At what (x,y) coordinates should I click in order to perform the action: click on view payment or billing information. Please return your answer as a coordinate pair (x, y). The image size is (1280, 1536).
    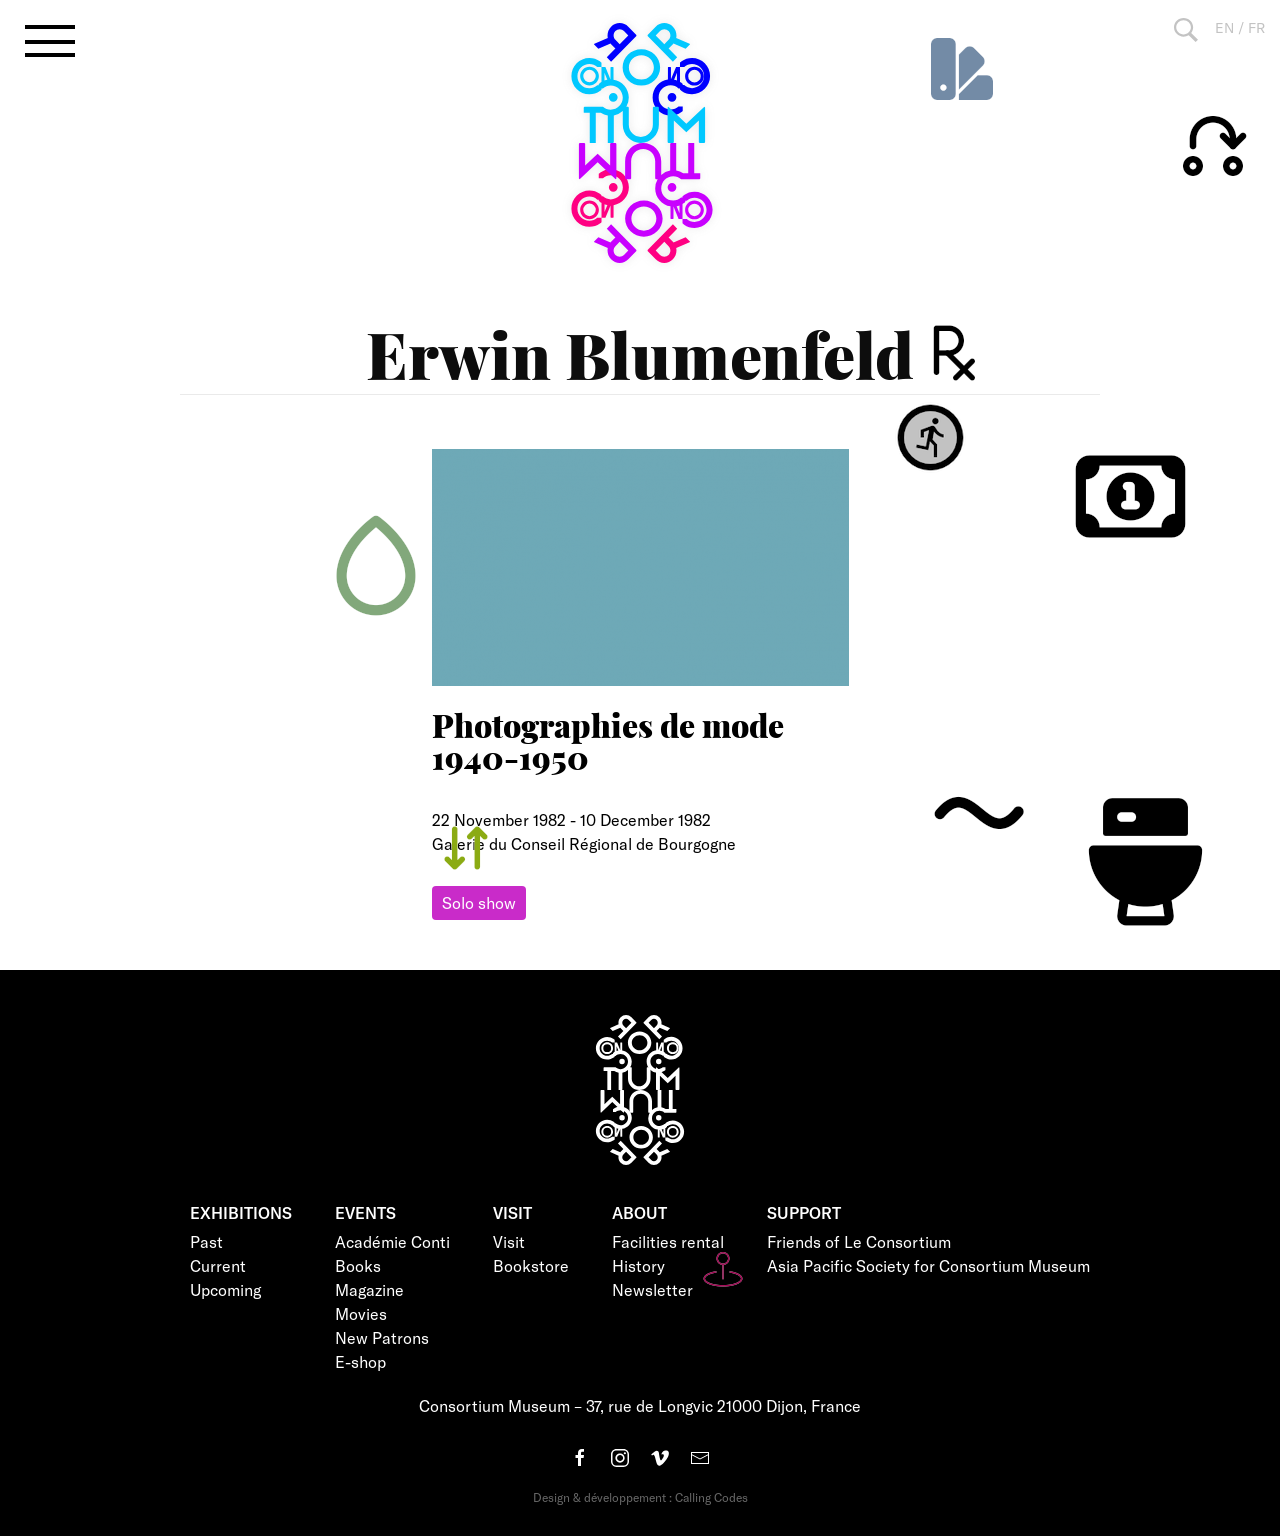
    Looking at the image, I should click on (1130, 496).